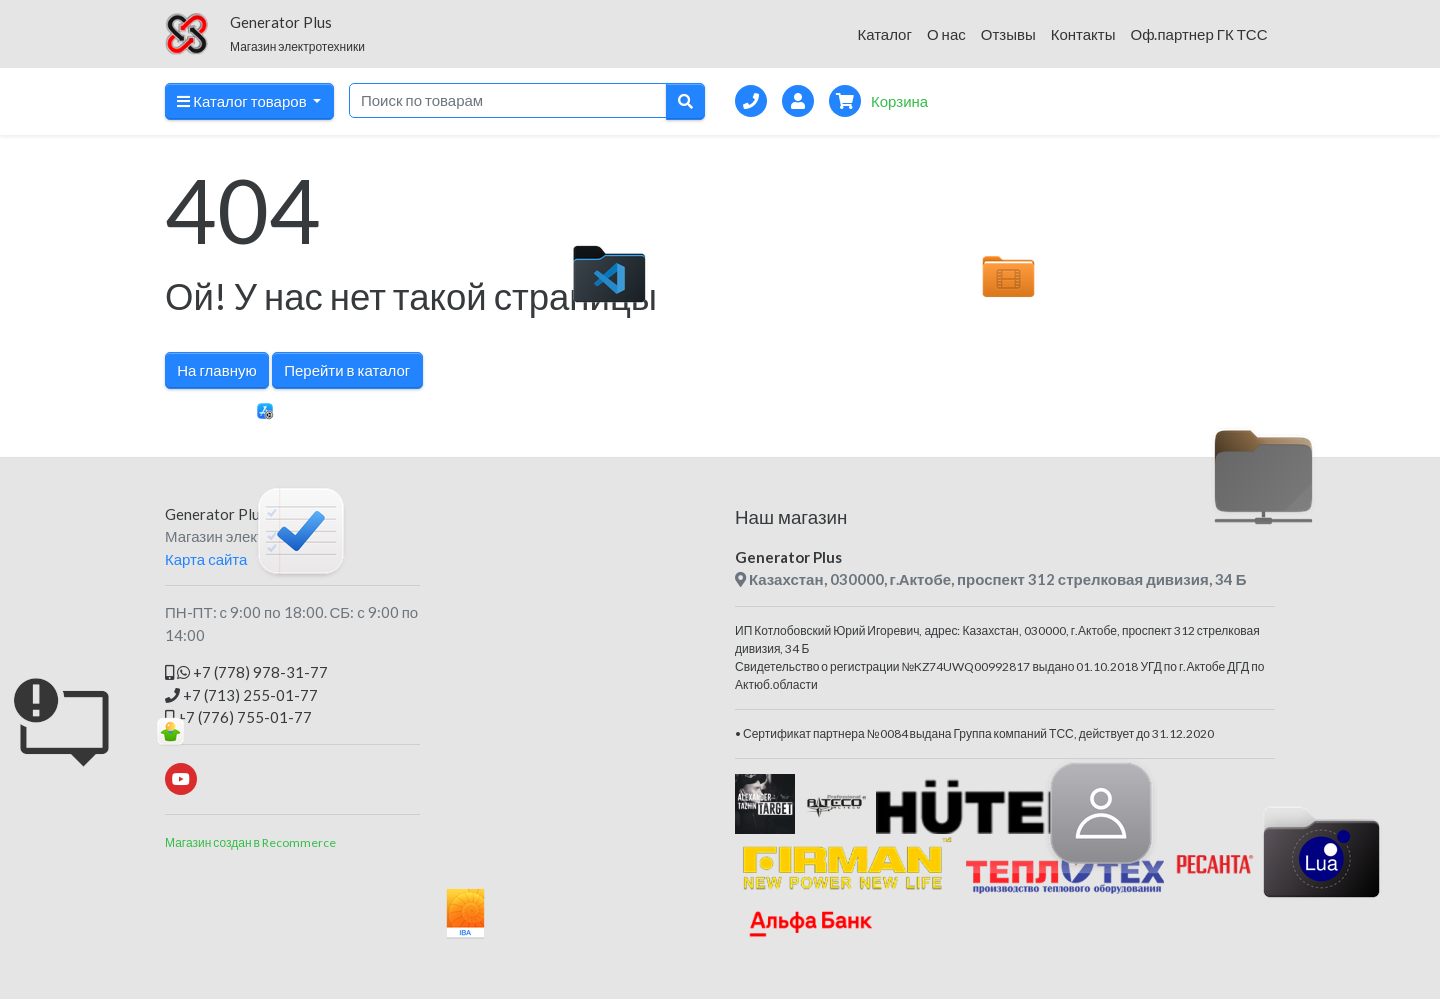 This screenshot has height=999, width=1440. Describe the element at coordinates (1008, 276) in the screenshot. I see `open your videos folder` at that location.